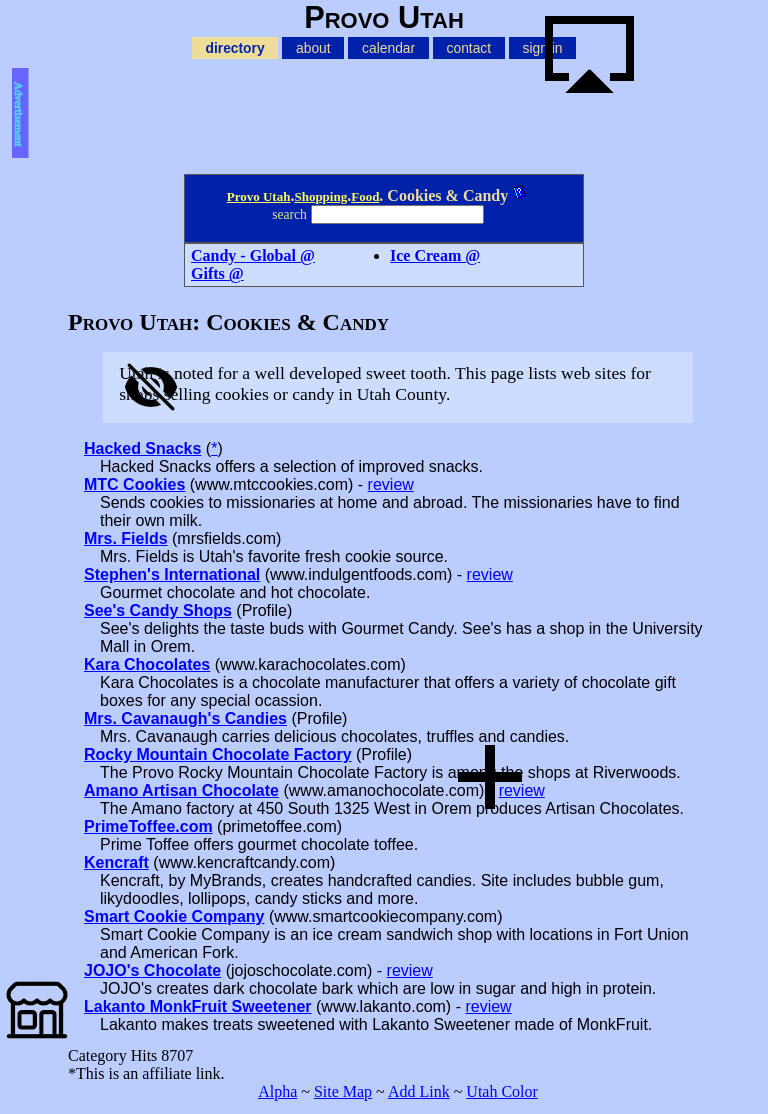 This screenshot has width=768, height=1114. I want to click on hide password or sensitive content, so click(151, 387).